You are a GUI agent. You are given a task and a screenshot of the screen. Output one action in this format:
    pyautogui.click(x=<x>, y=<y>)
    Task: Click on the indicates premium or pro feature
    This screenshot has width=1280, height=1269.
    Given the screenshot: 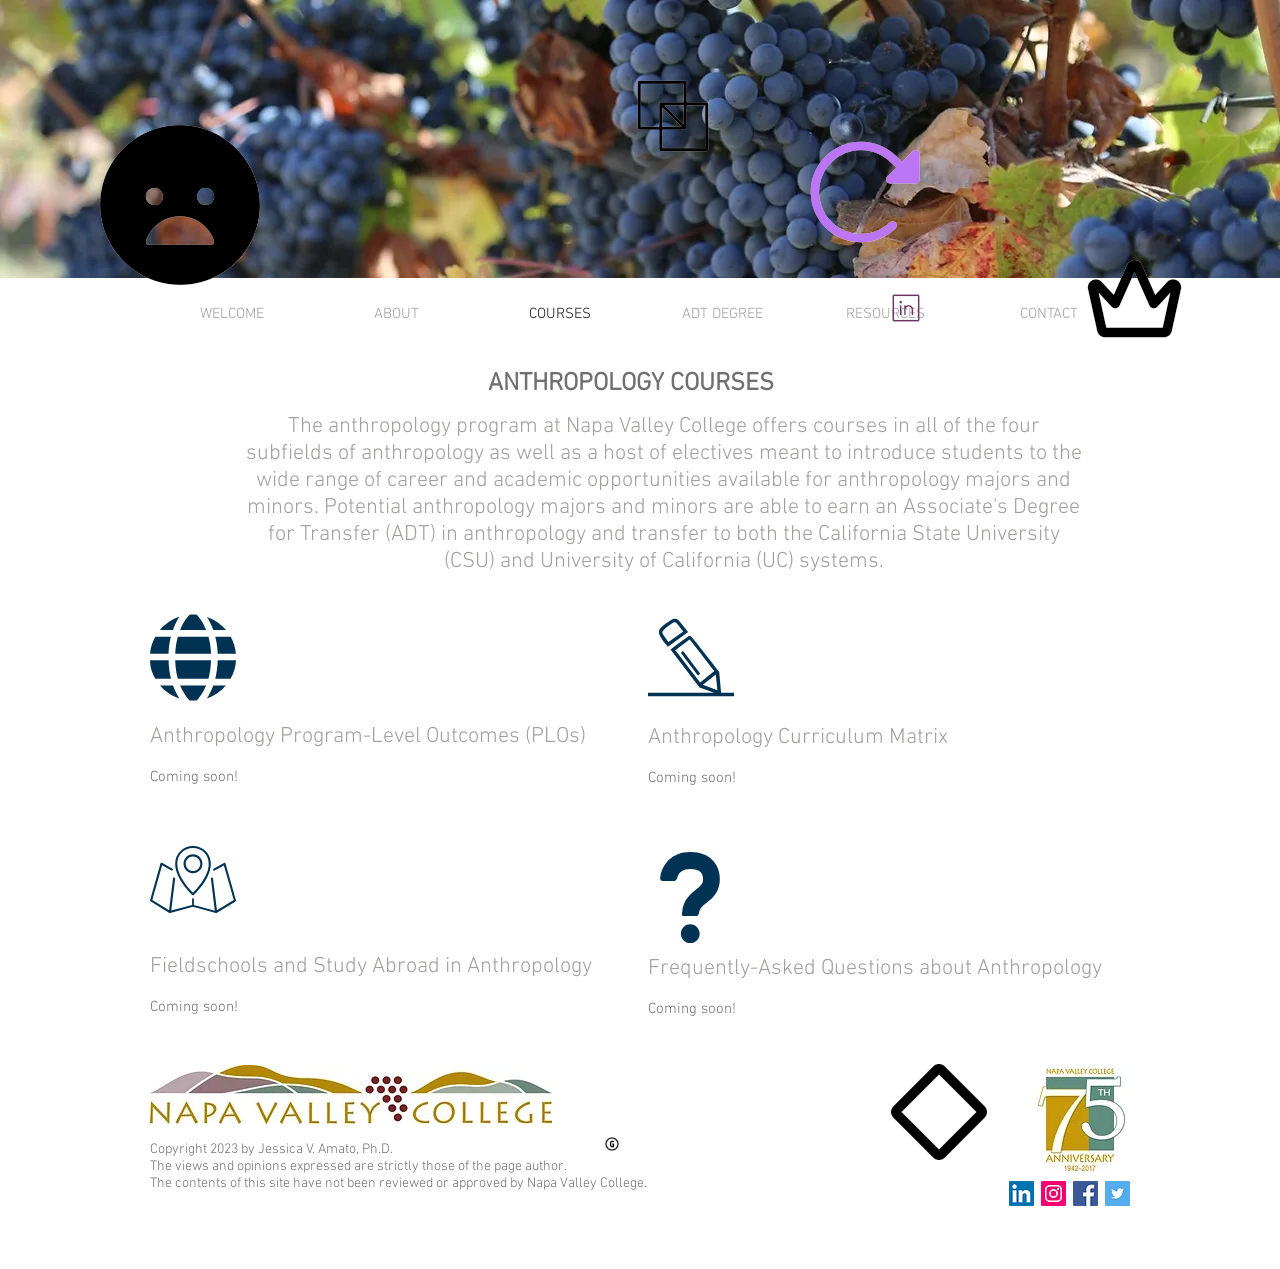 What is the action you would take?
    pyautogui.click(x=939, y=1112)
    